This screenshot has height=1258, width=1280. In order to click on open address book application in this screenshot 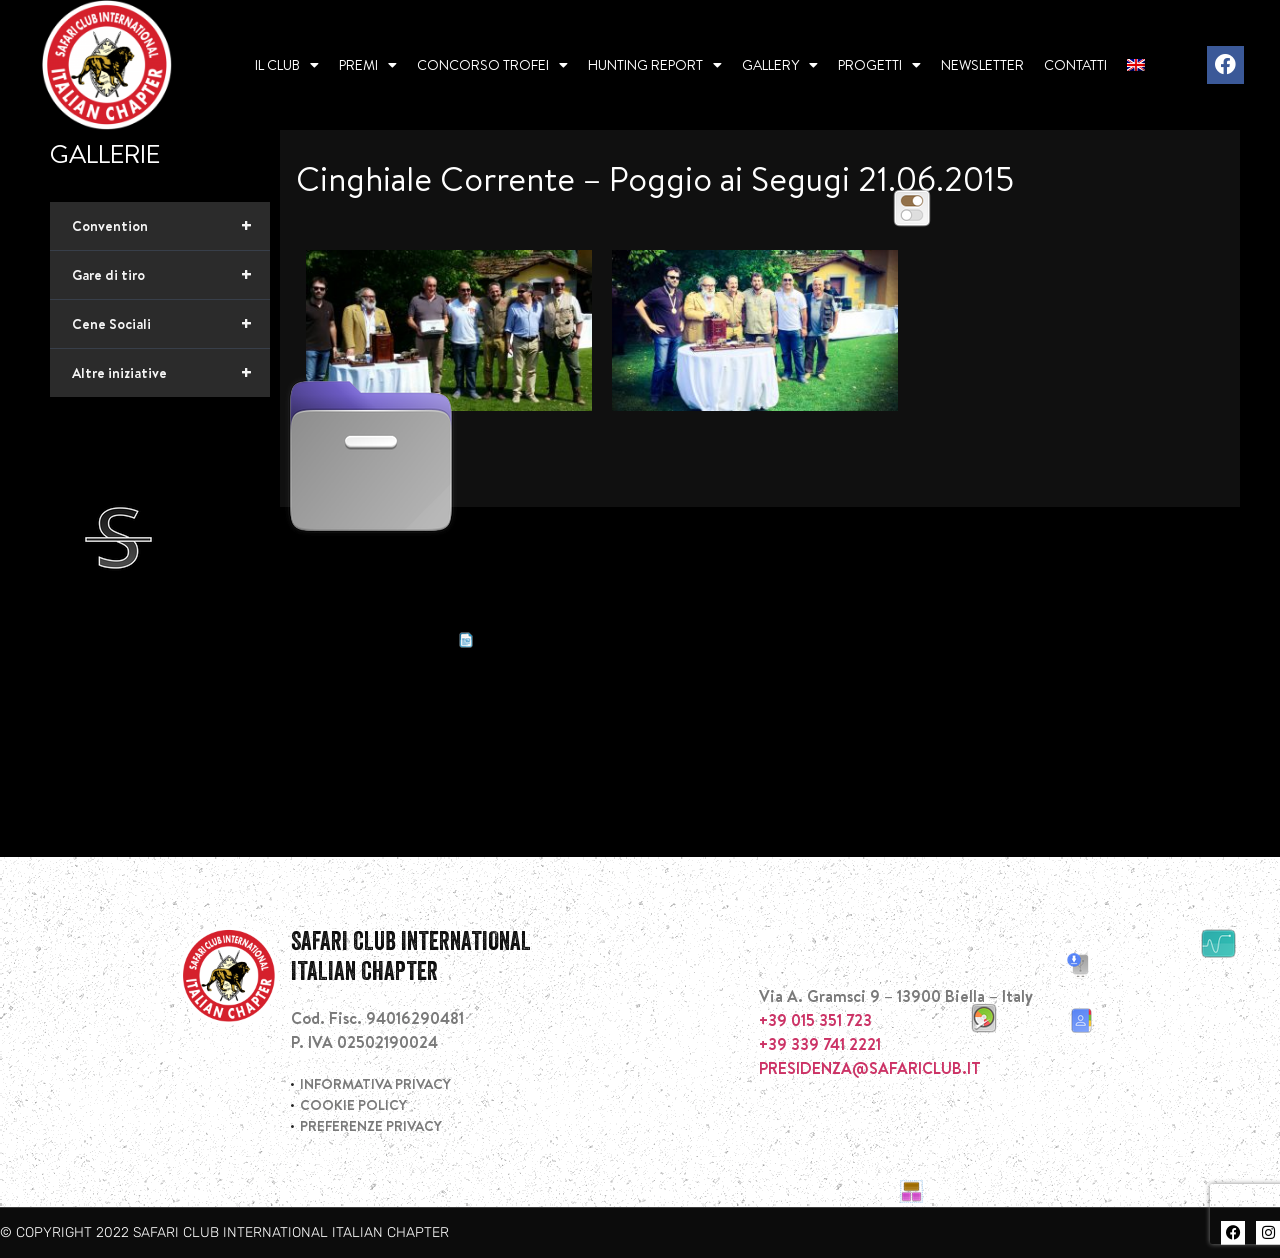, I will do `click(1081, 1020)`.